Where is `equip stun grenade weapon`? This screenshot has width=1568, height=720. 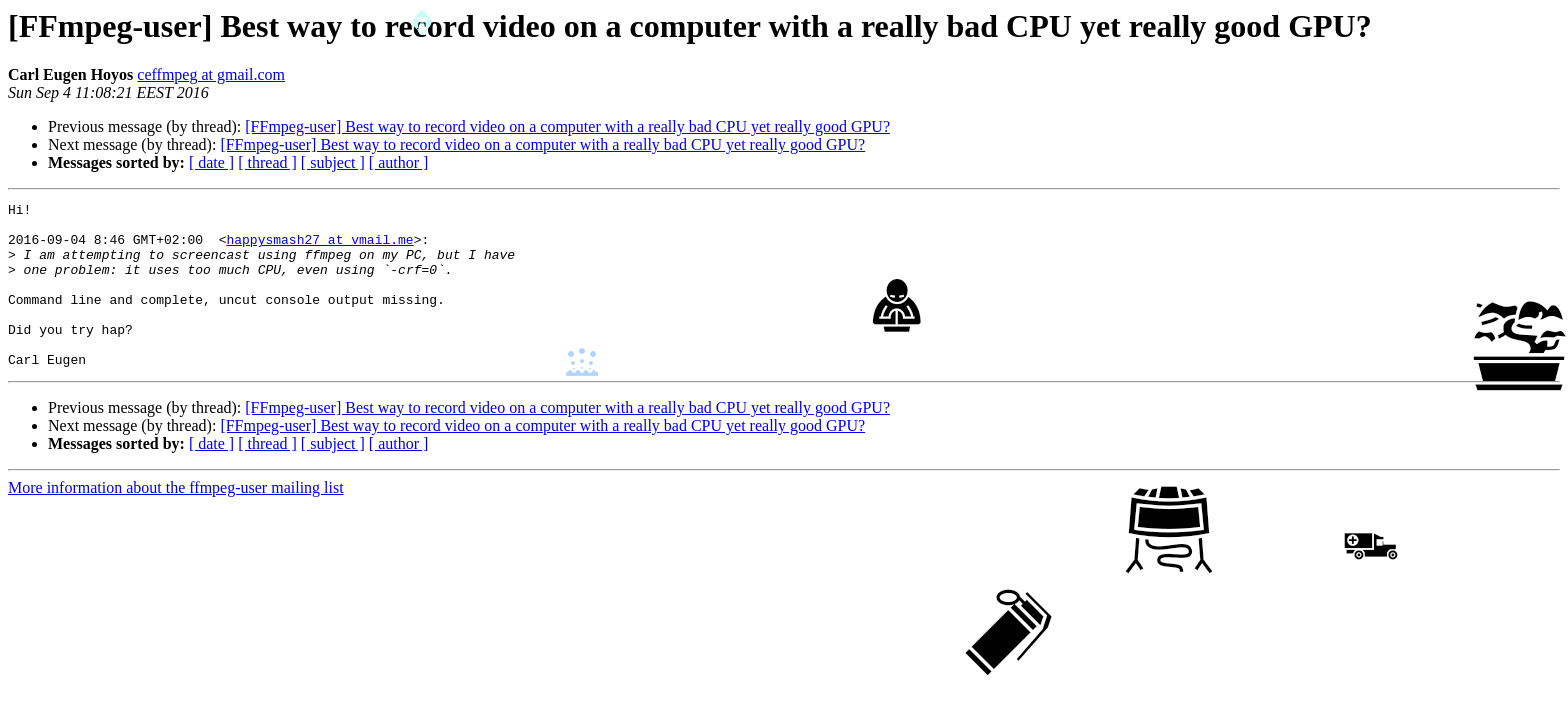 equip stun grenade weapon is located at coordinates (1008, 632).